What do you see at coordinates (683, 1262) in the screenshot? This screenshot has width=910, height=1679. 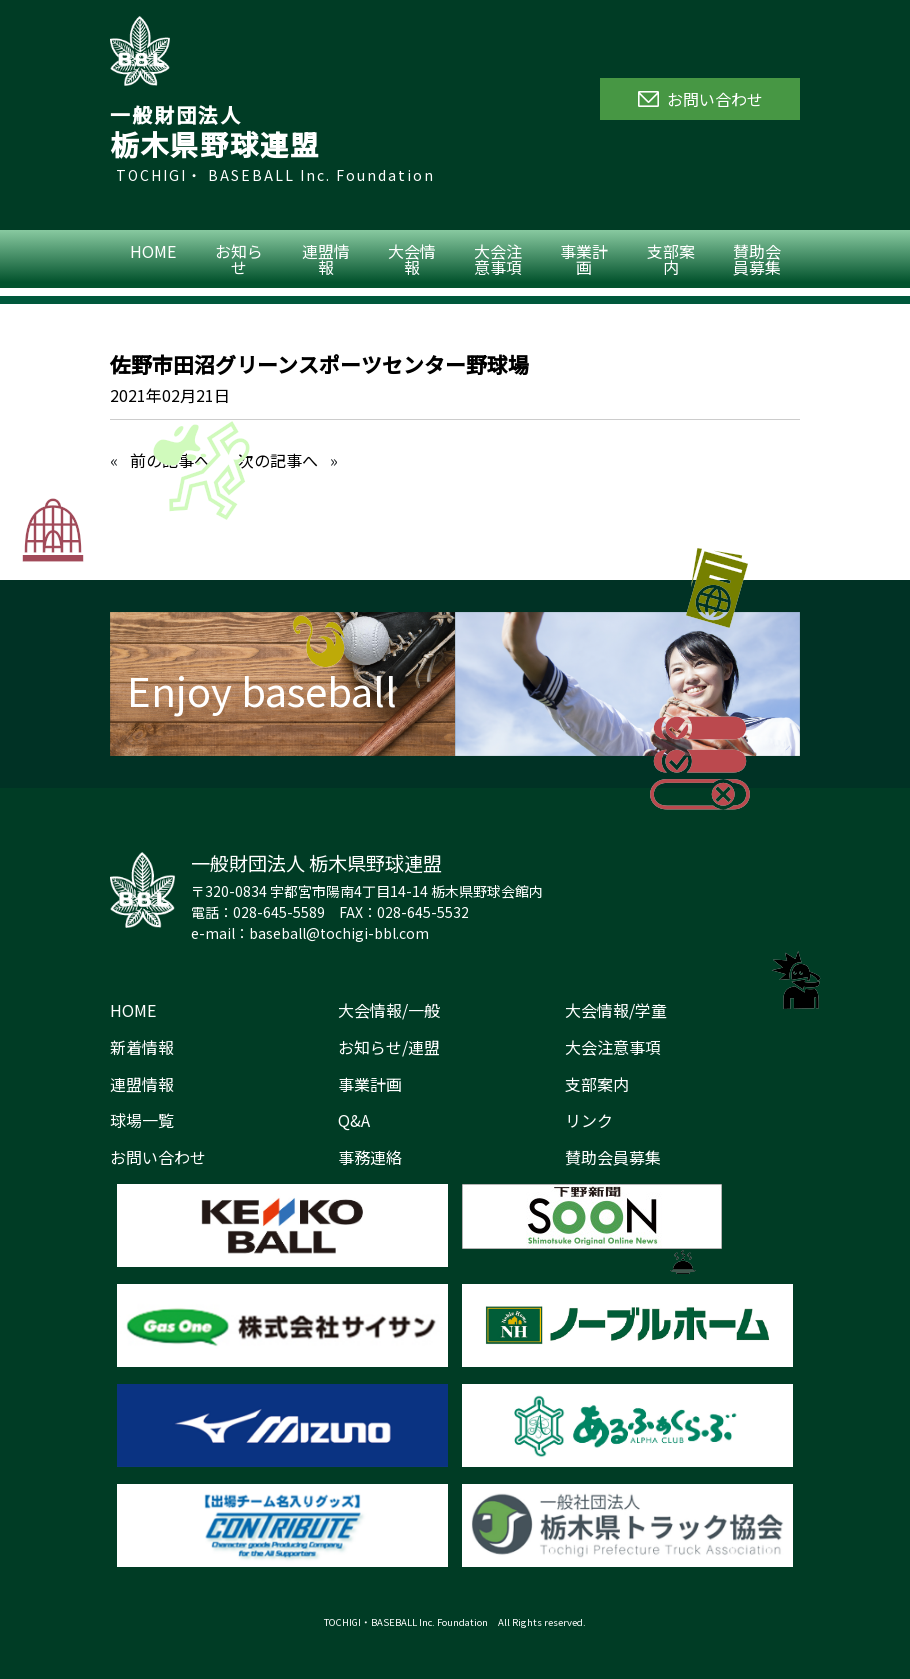 I see `view nearby restaurants or dining options` at bounding box center [683, 1262].